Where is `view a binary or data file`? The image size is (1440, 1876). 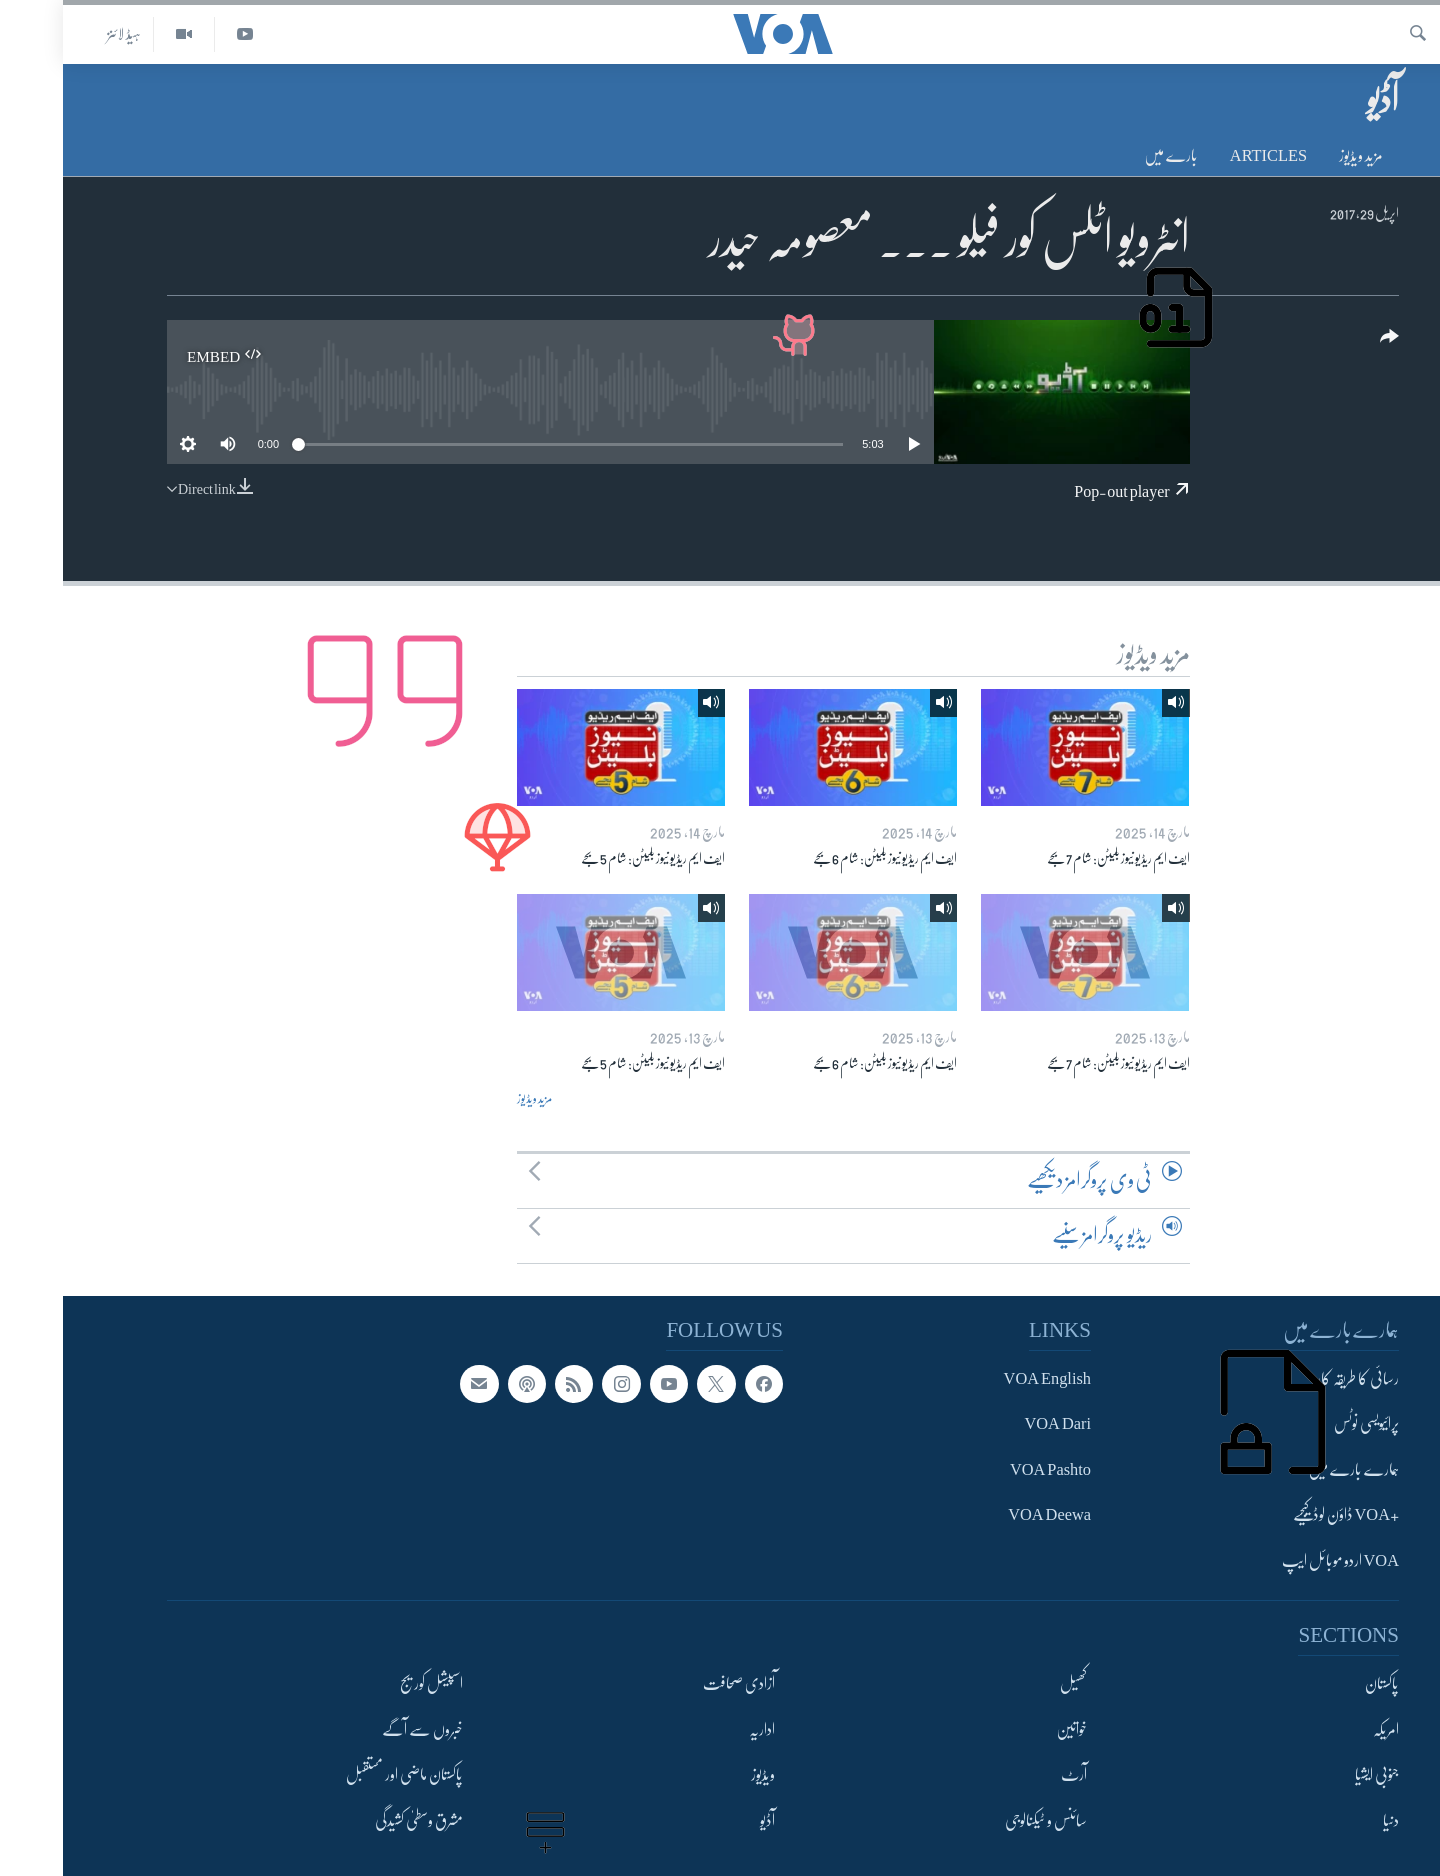 view a binary or data file is located at coordinates (1179, 307).